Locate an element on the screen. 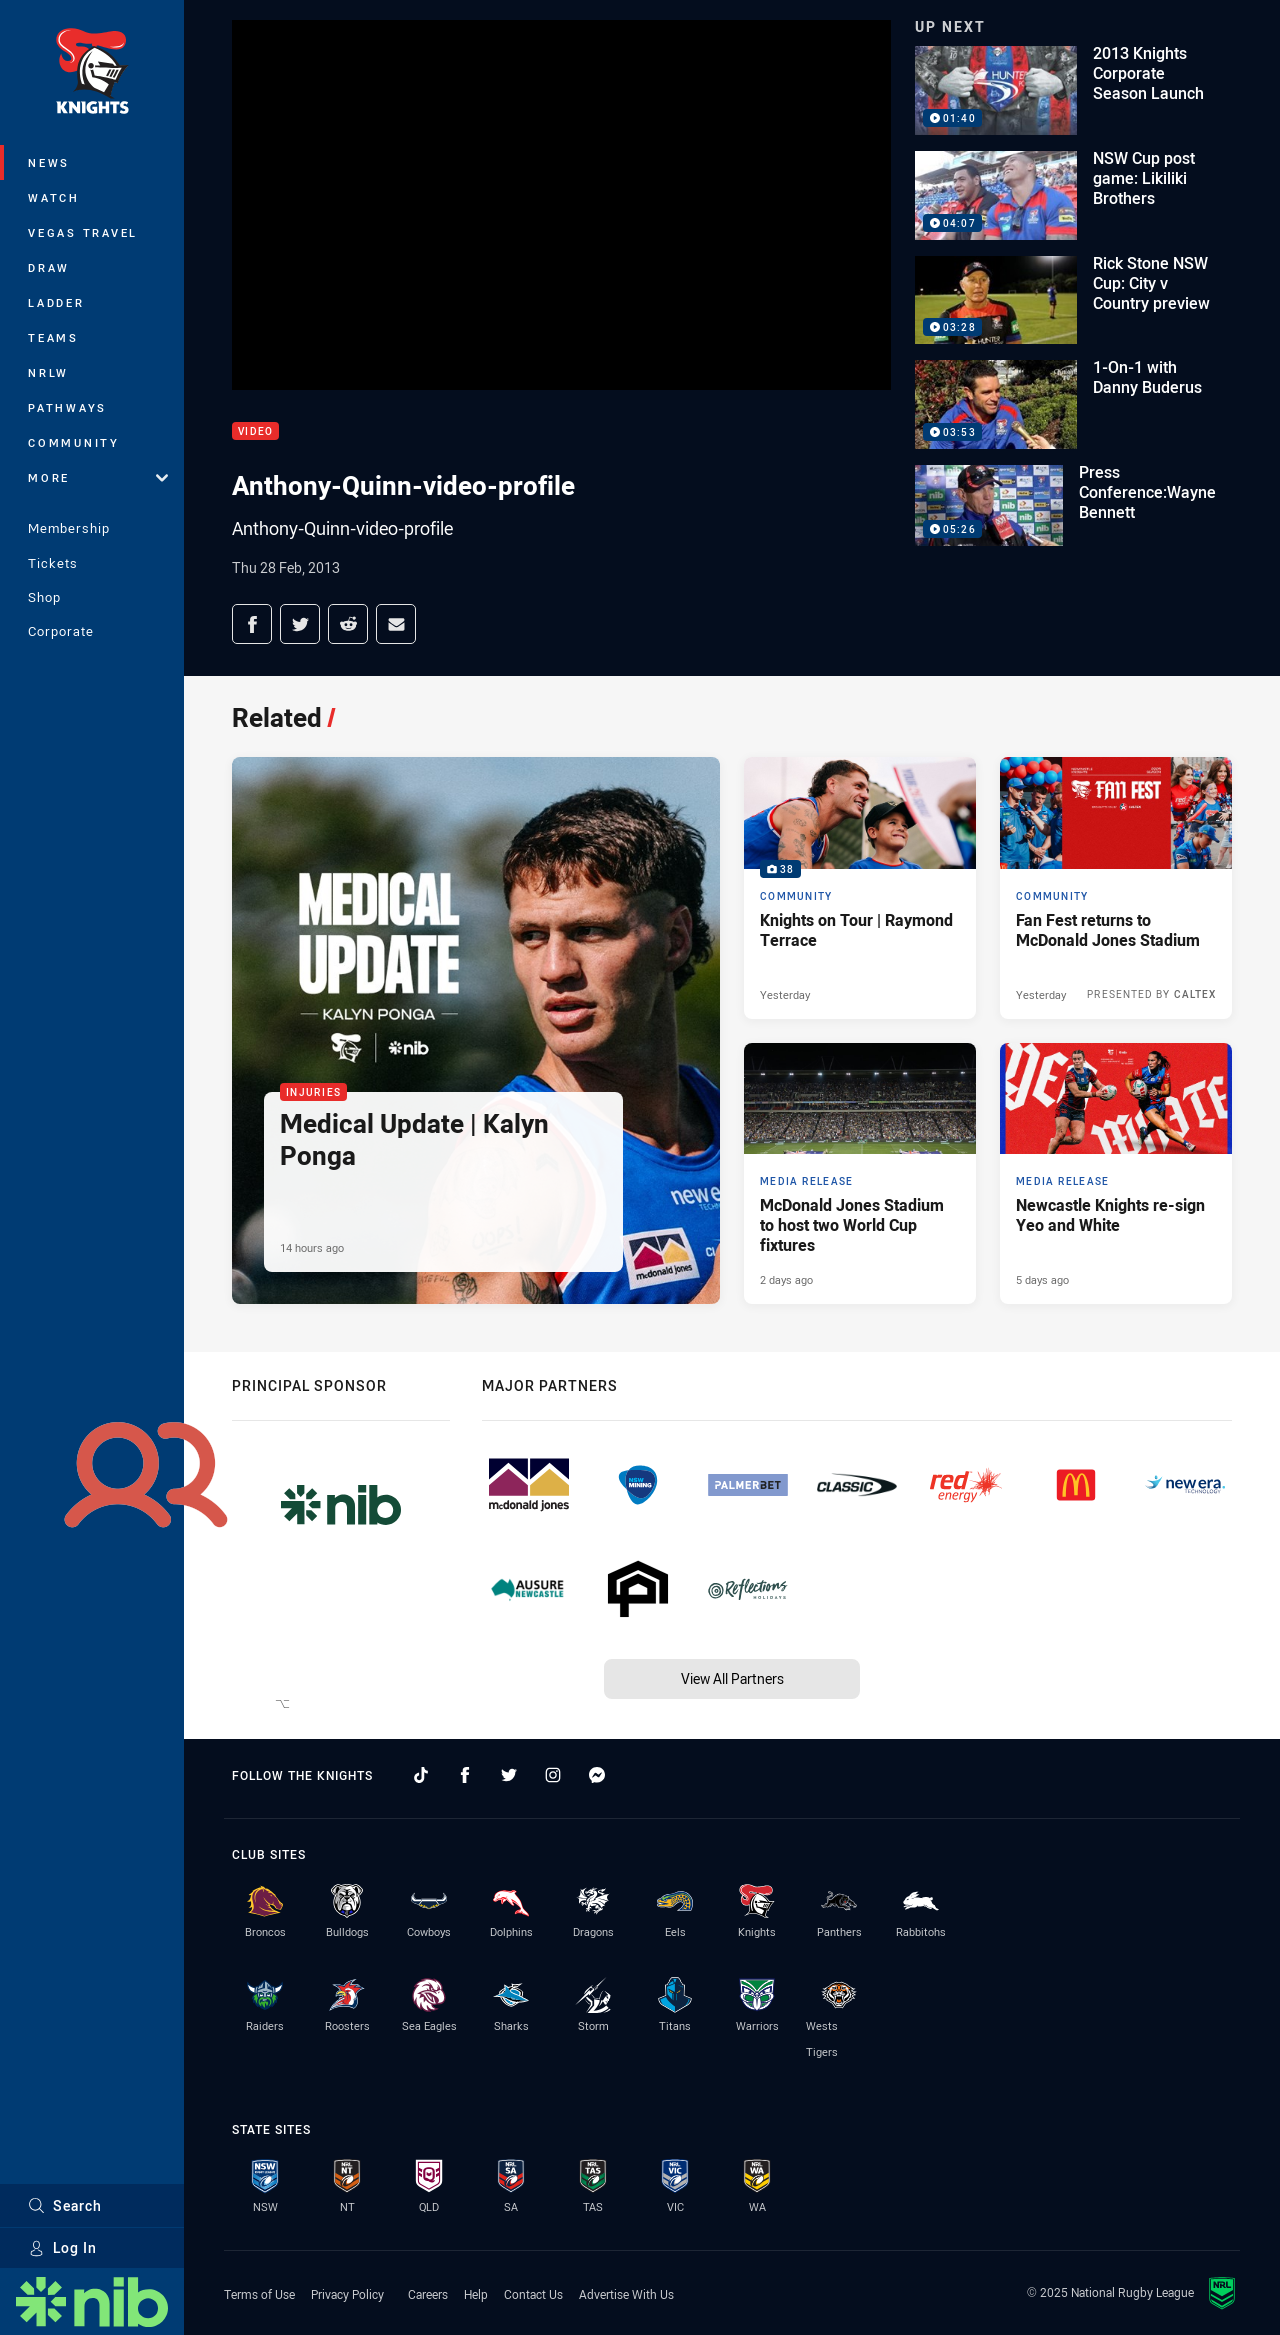 This screenshot has height=2335, width=1280. view all users or members is located at coordinates (146, 1476).